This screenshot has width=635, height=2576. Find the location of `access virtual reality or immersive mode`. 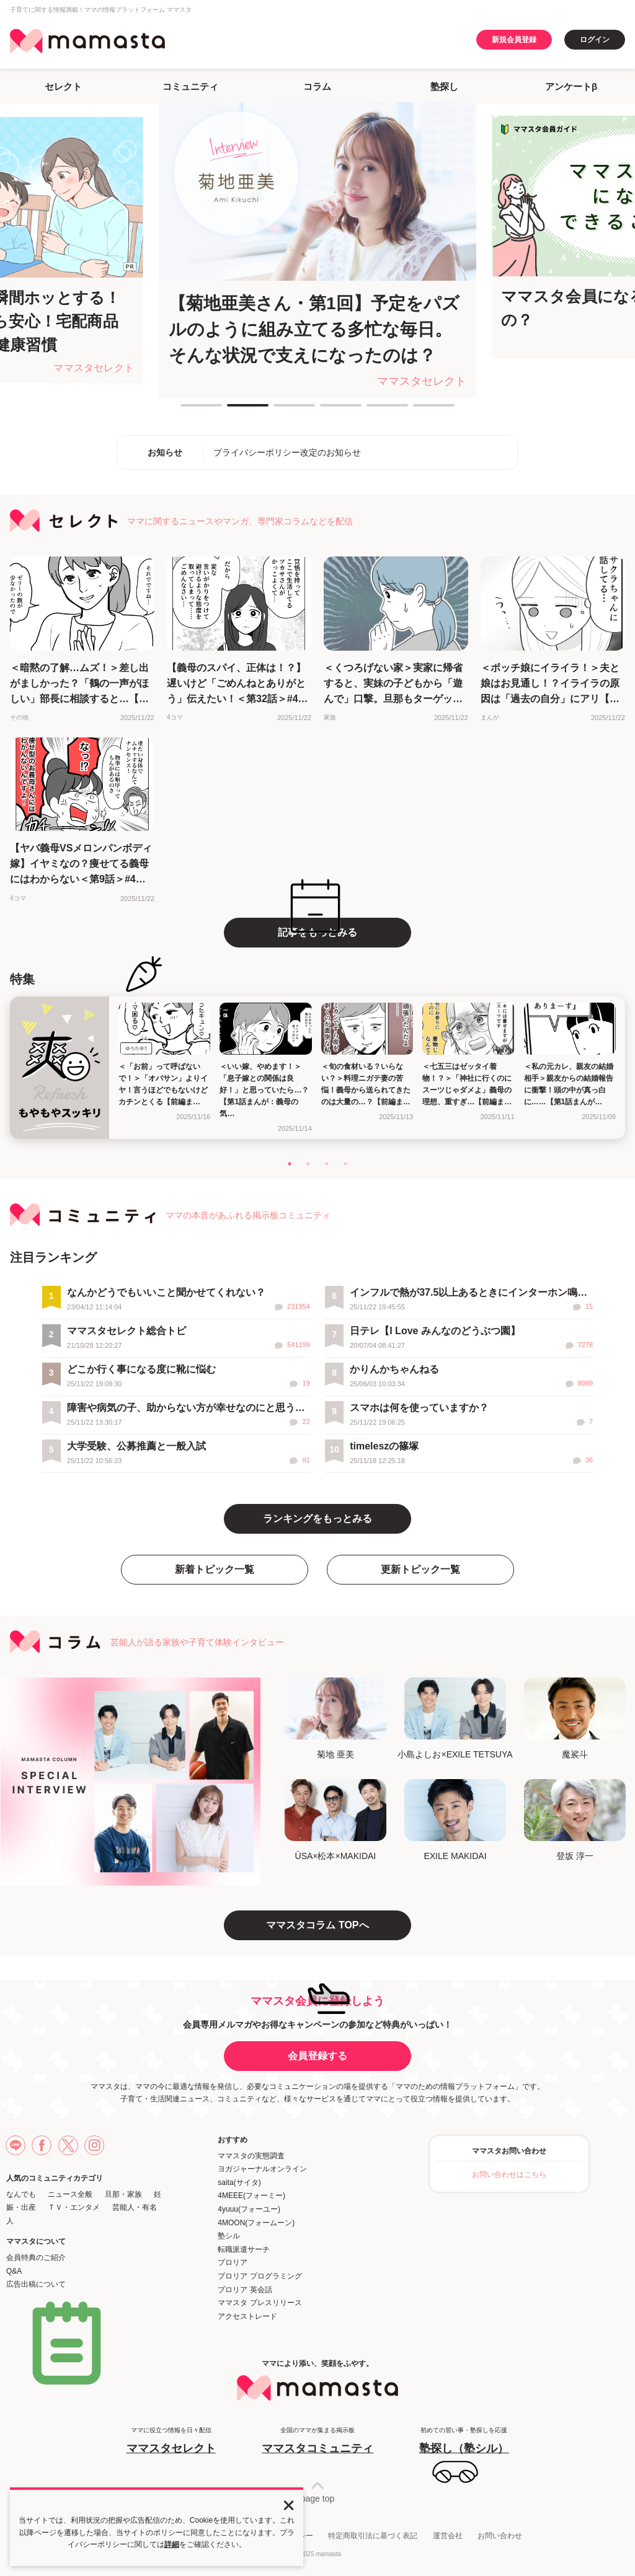

access virtual reality or immersive mode is located at coordinates (455, 2472).